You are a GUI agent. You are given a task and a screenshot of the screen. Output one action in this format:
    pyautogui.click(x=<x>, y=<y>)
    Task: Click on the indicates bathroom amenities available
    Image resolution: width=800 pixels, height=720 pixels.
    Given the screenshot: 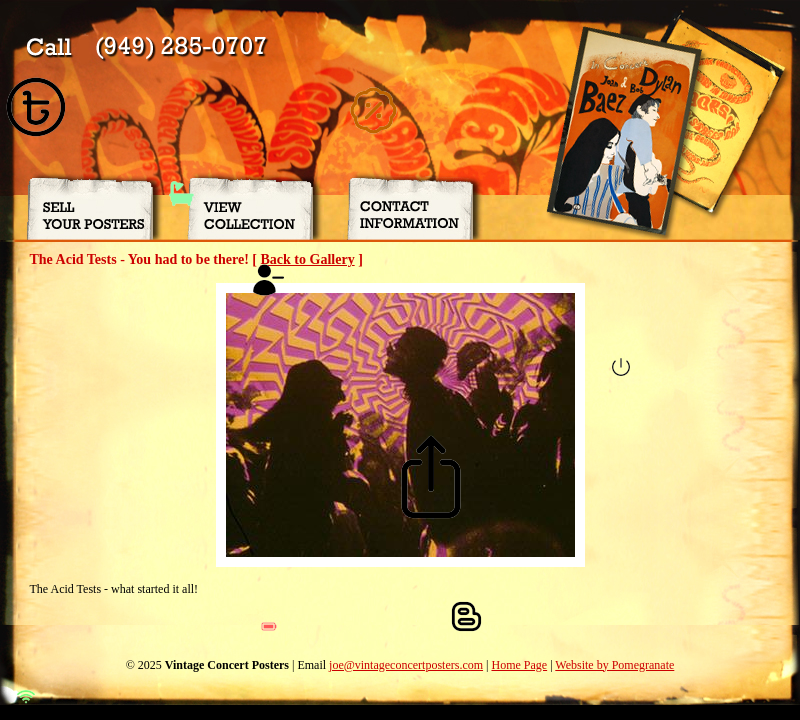 What is the action you would take?
    pyautogui.click(x=181, y=193)
    